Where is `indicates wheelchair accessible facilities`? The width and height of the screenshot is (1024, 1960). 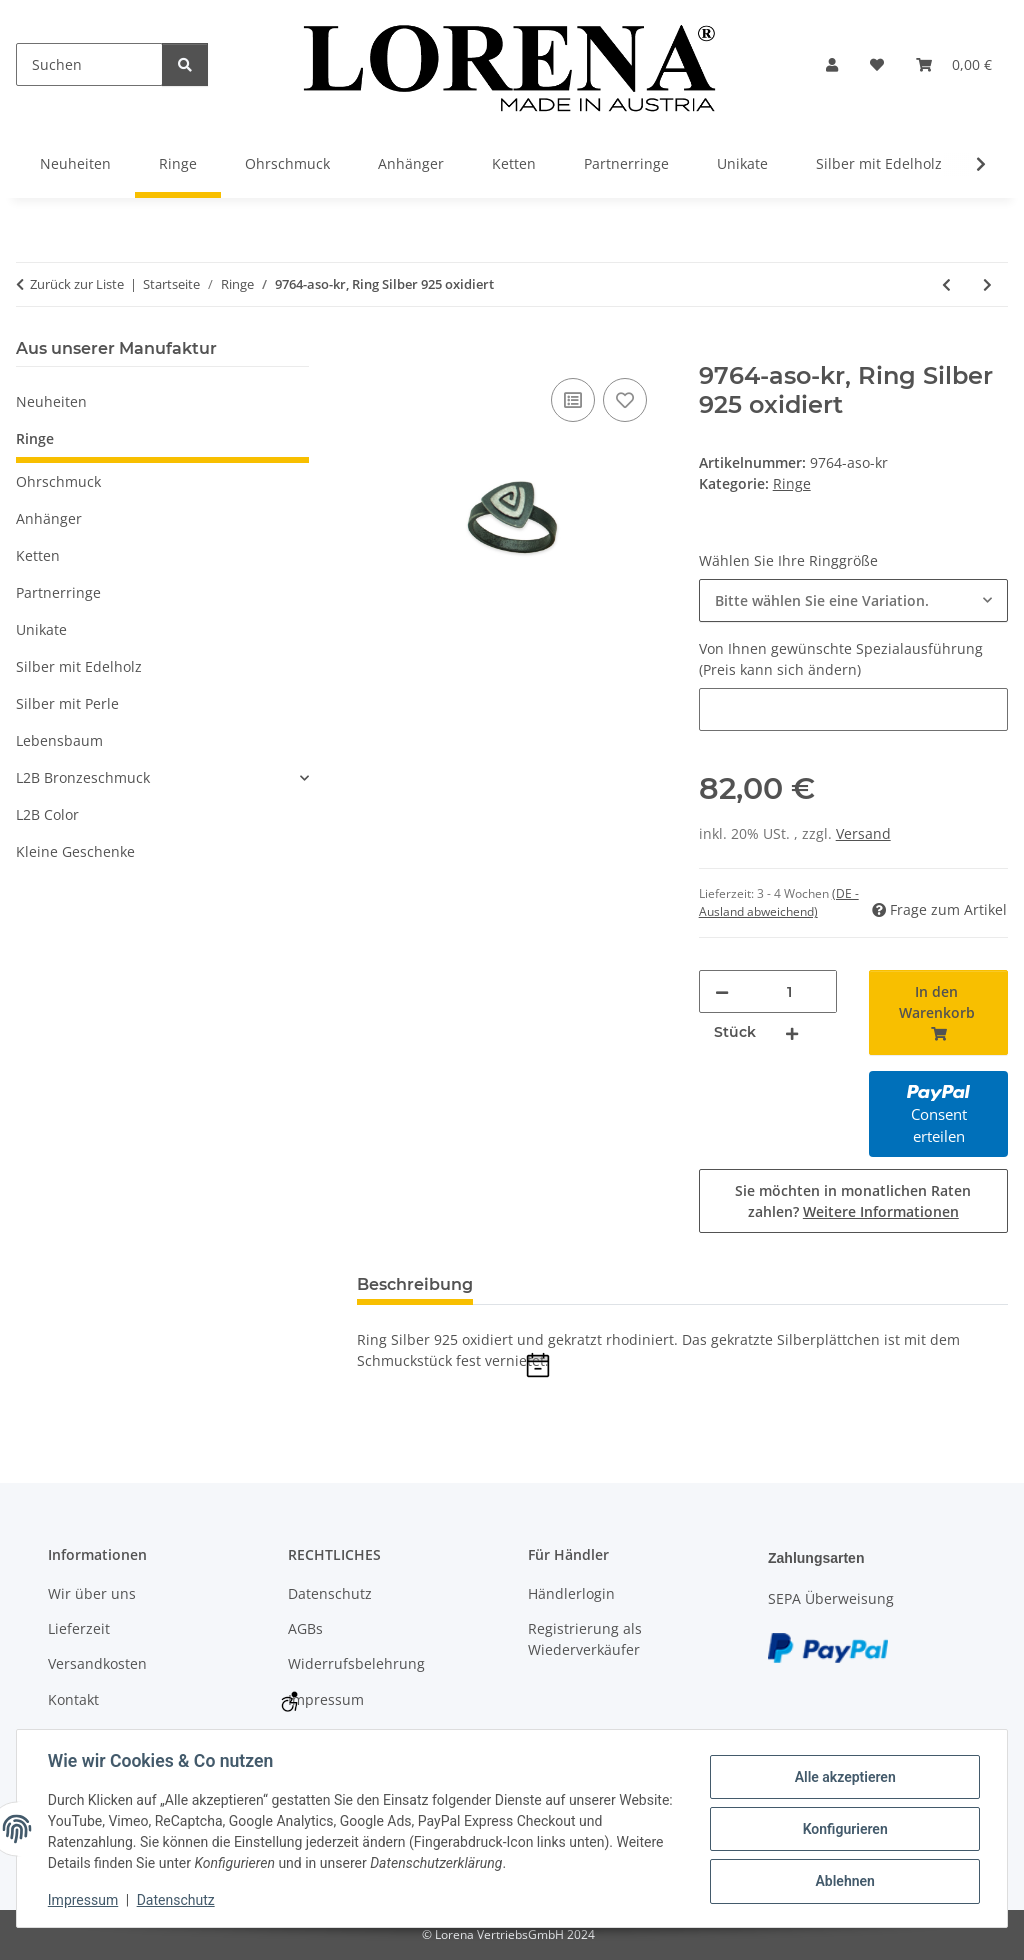 indicates wheelchair accessible facilities is located at coordinates (290, 1702).